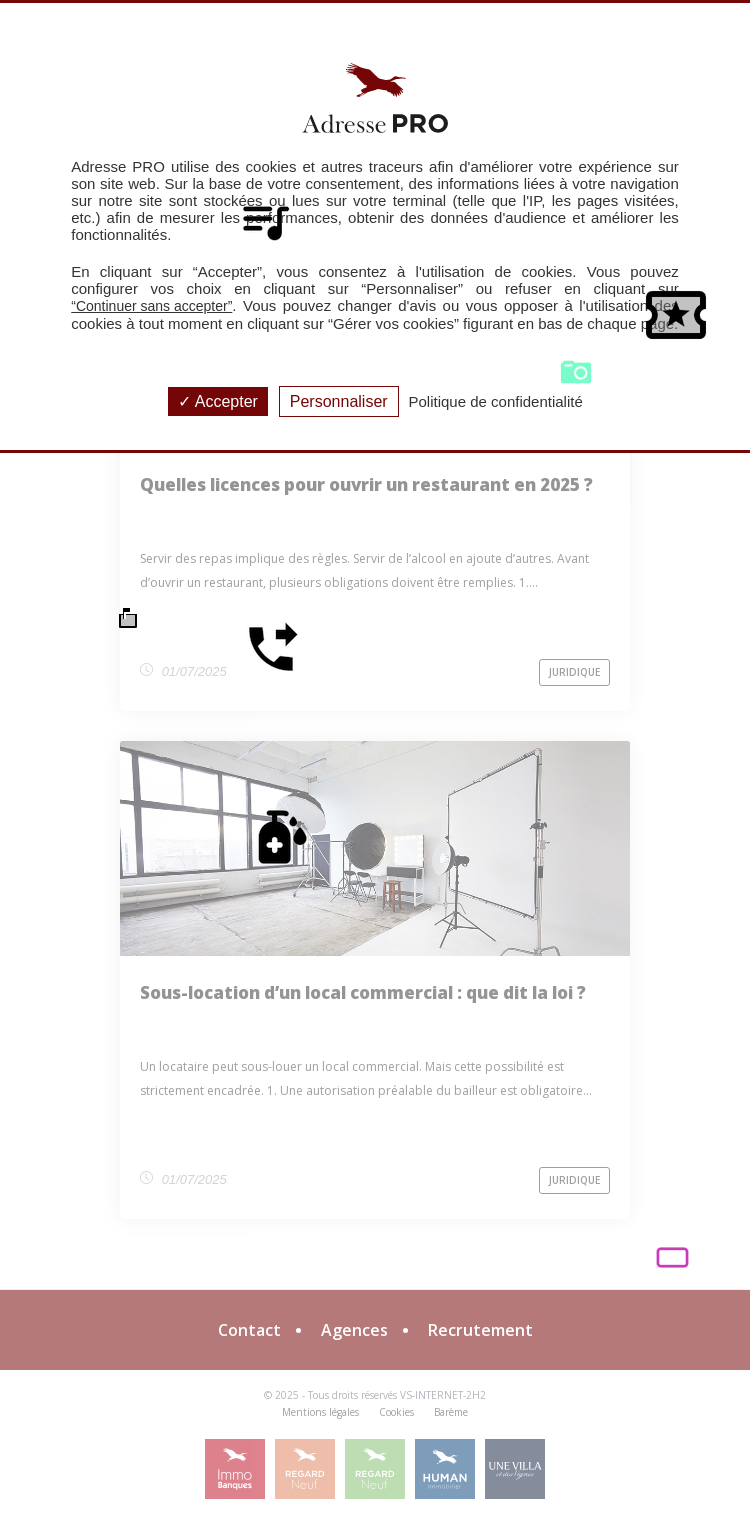 Image resolution: width=750 pixels, height=1518 pixels. What do you see at coordinates (676, 315) in the screenshot?
I see `view local events or entertainment` at bounding box center [676, 315].